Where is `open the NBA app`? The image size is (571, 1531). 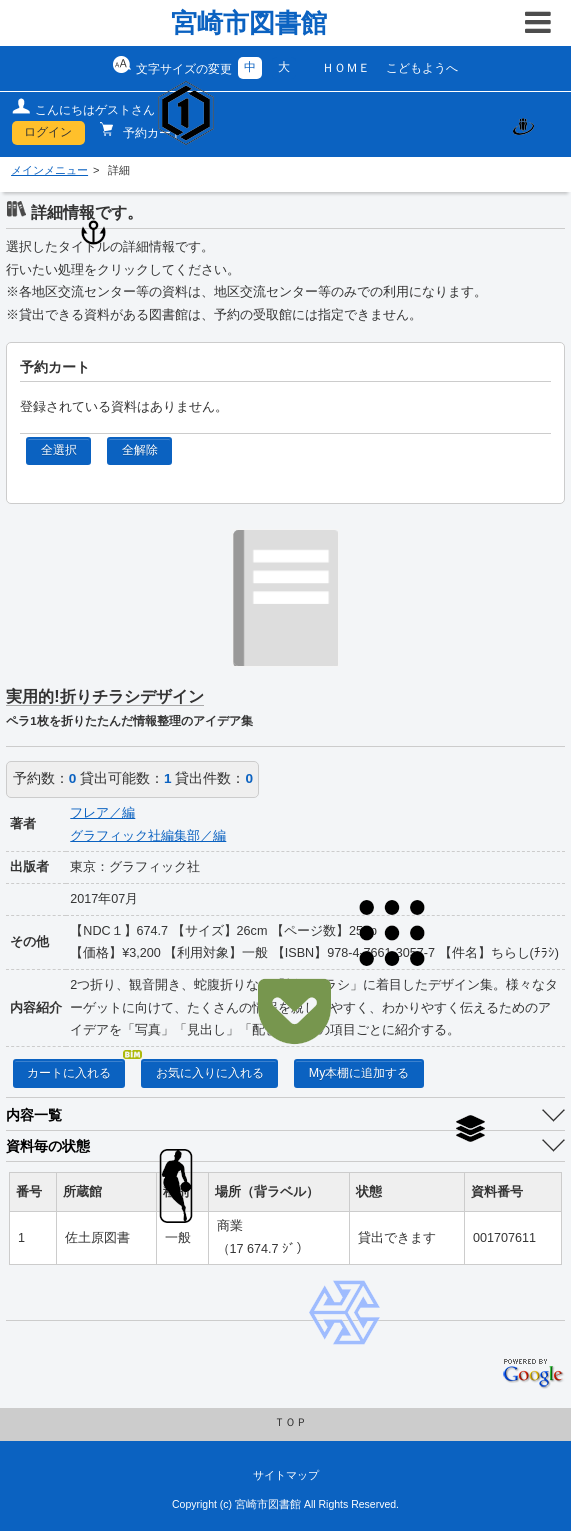 open the NBA app is located at coordinates (176, 1186).